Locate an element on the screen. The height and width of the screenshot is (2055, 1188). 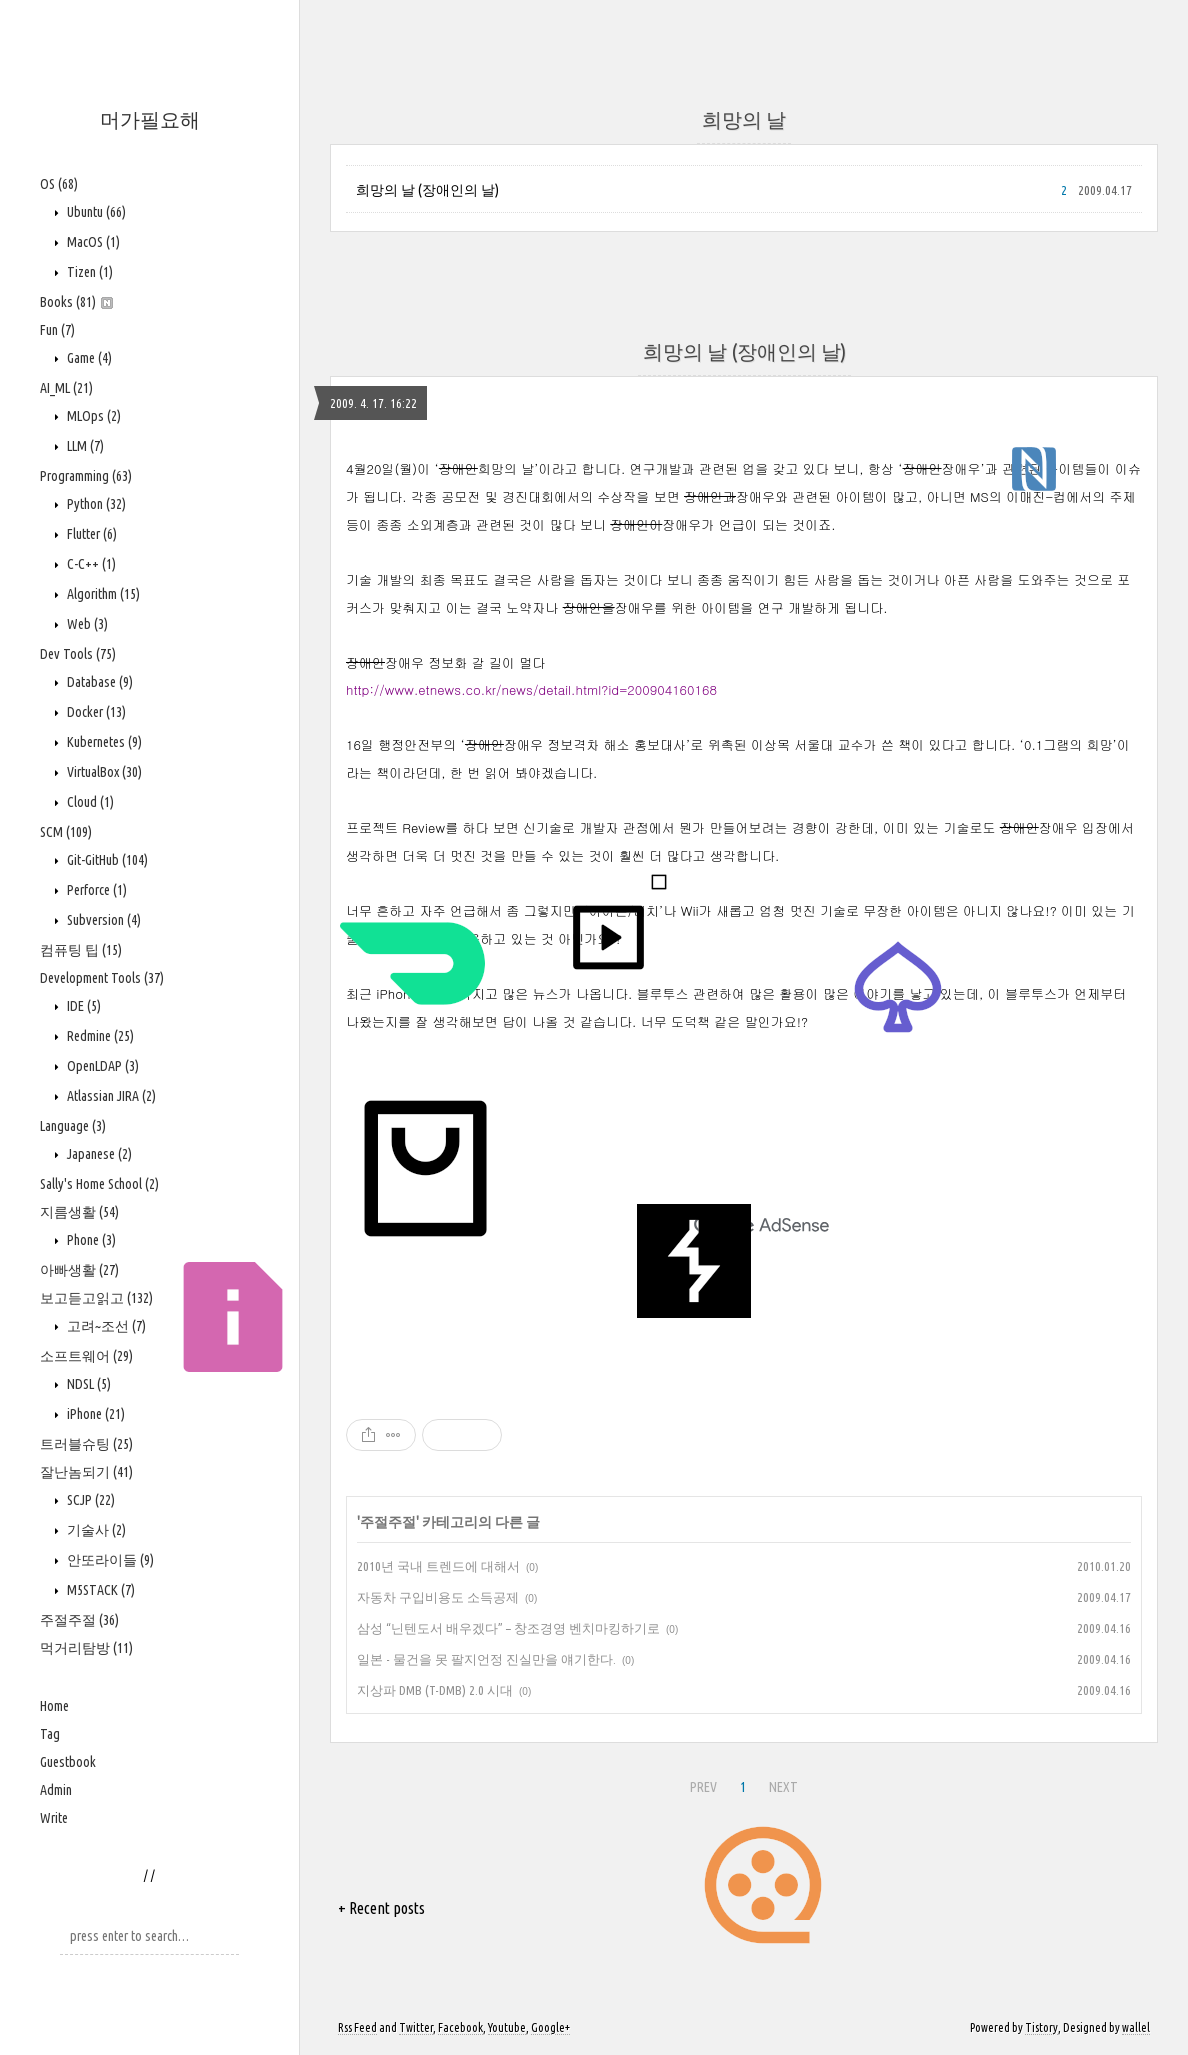
view your shopping bag is located at coordinates (425, 1168).